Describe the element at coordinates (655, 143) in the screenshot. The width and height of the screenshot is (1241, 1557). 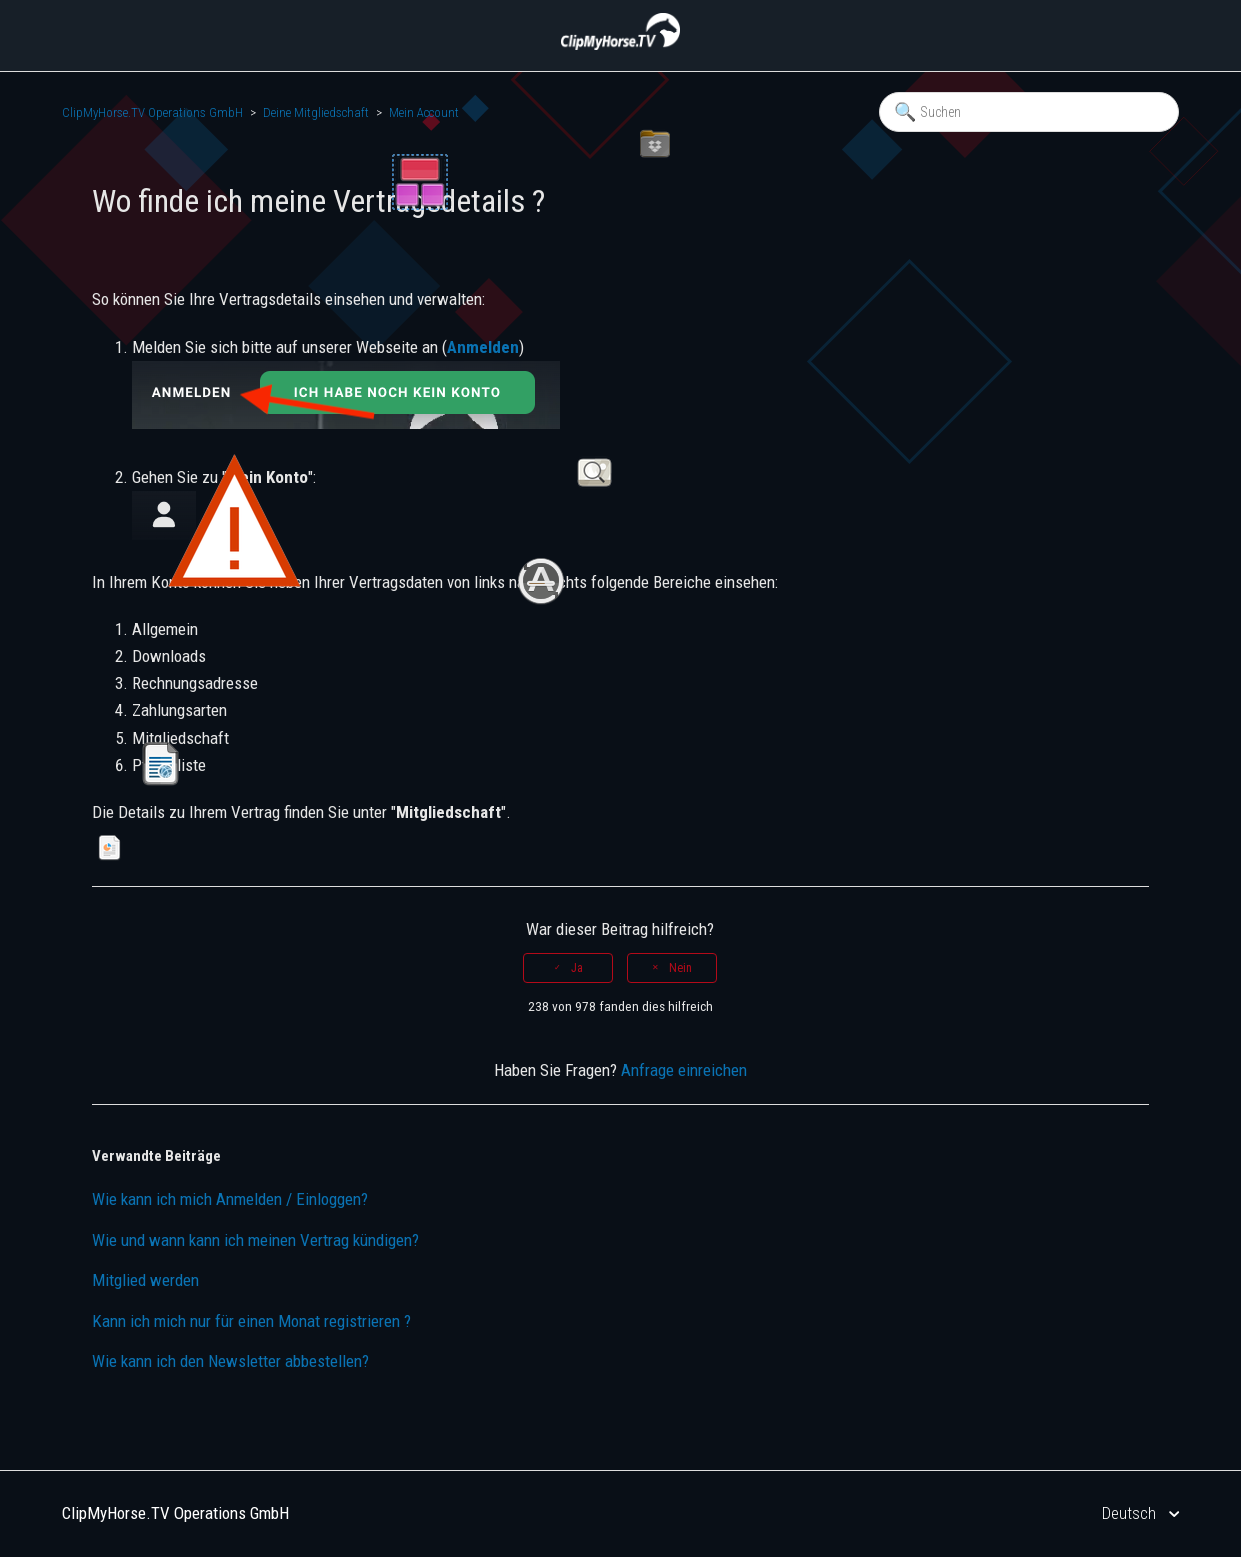
I see `open your dropbox folder` at that location.